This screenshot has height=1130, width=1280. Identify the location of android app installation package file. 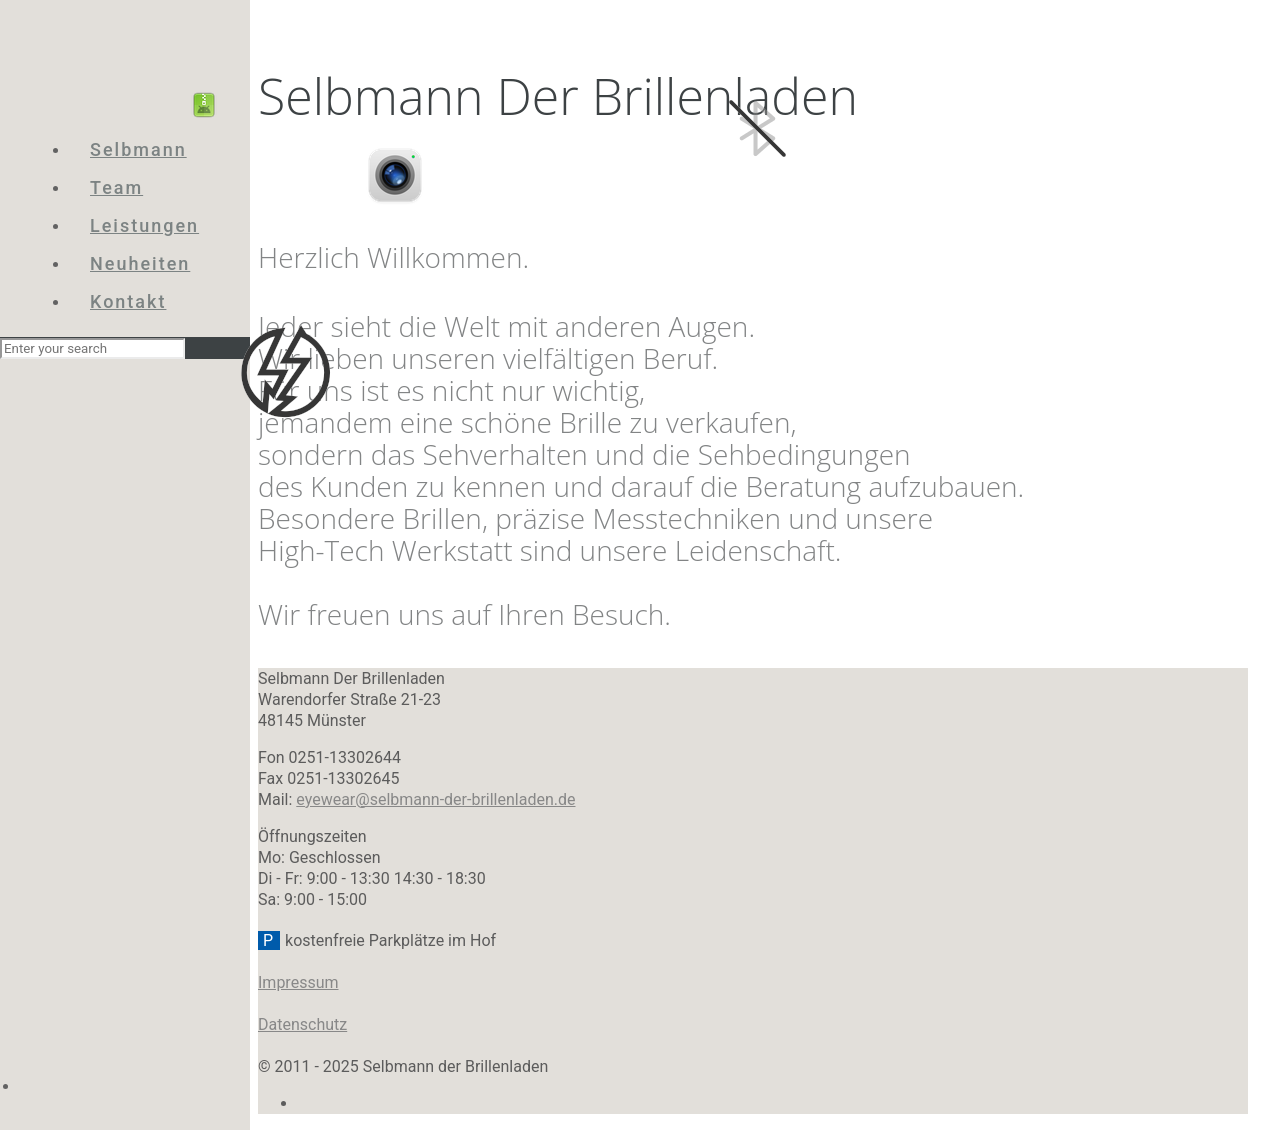
(204, 105).